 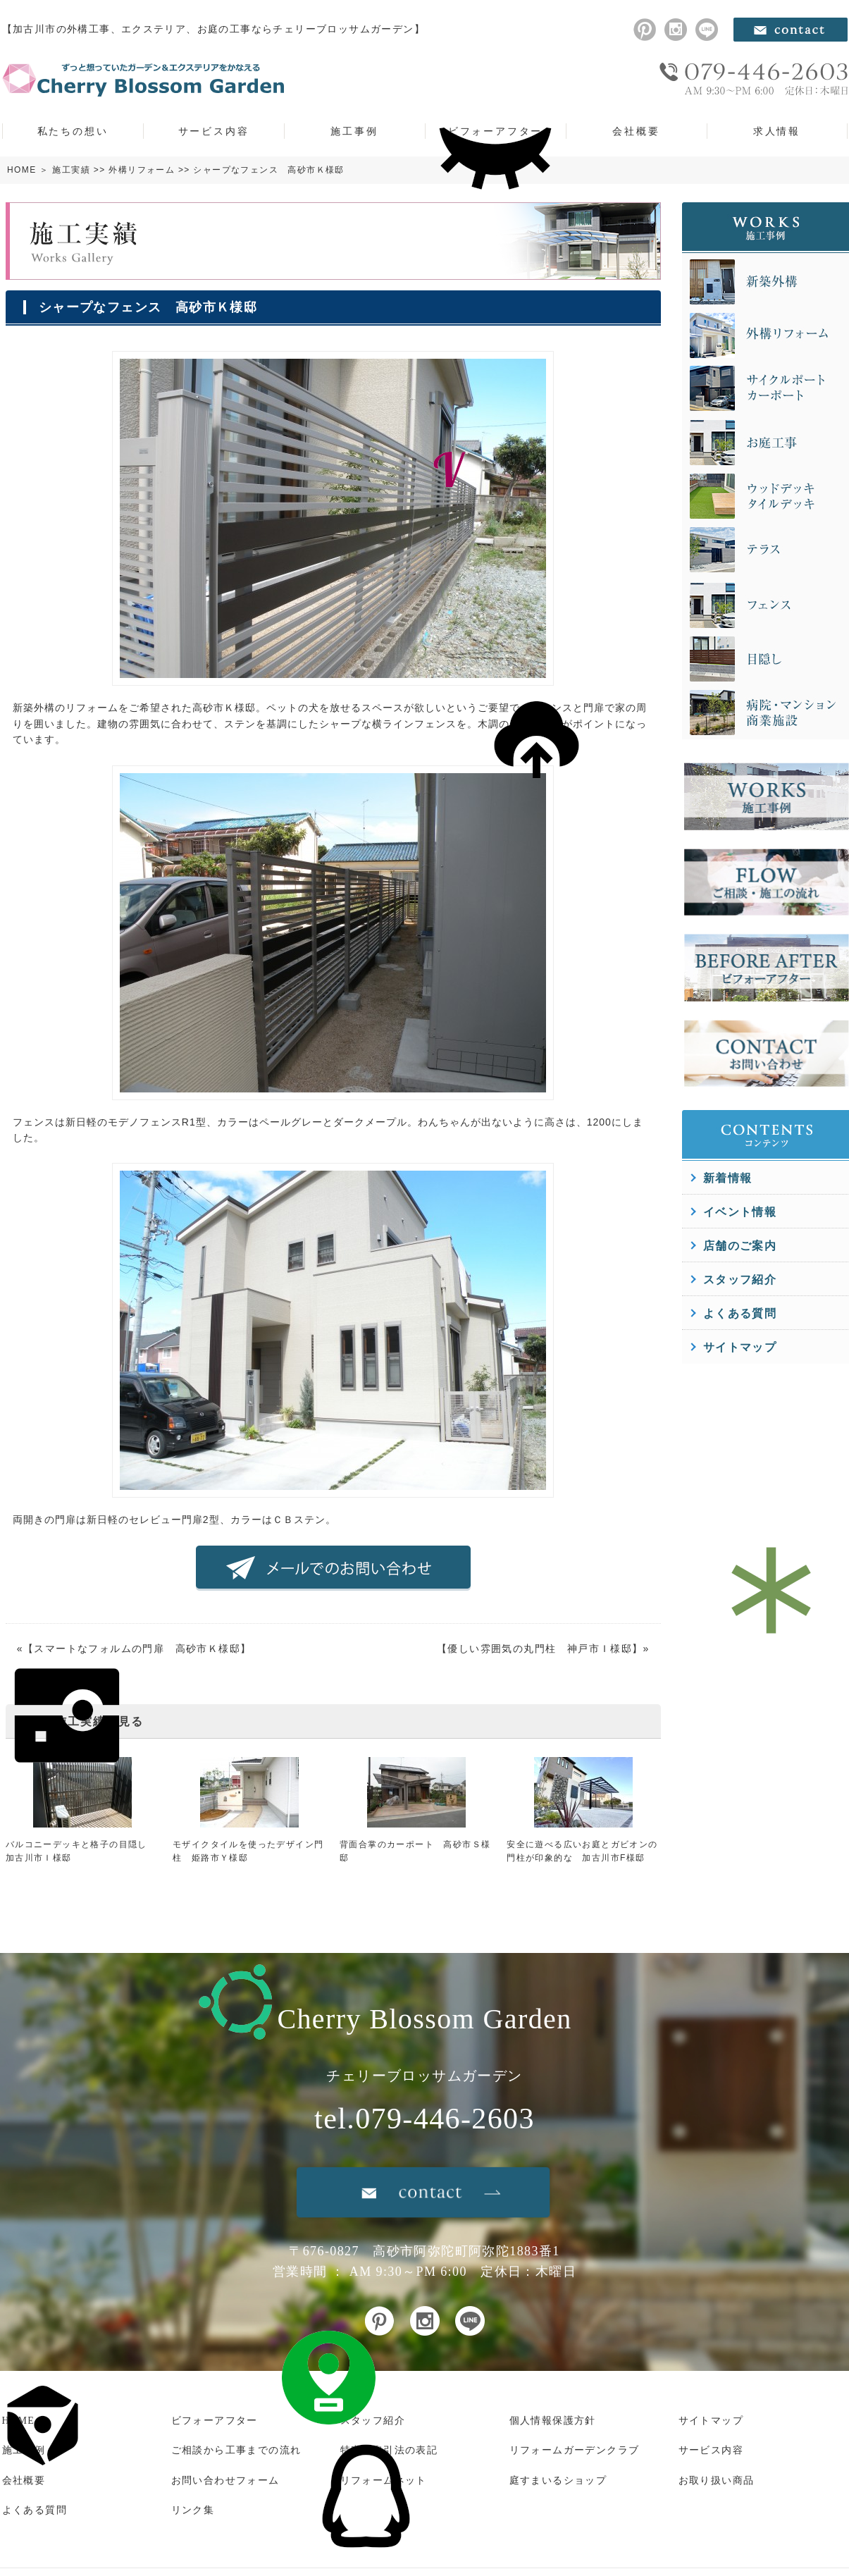 What do you see at coordinates (328, 2377) in the screenshot?
I see `maplibre mapping library logo` at bounding box center [328, 2377].